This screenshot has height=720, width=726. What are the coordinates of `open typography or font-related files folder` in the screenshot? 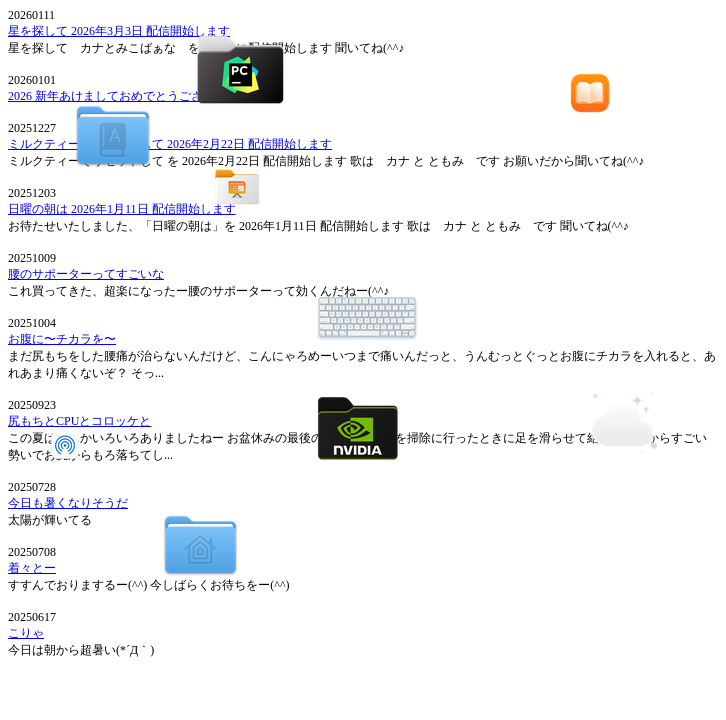 It's located at (113, 135).